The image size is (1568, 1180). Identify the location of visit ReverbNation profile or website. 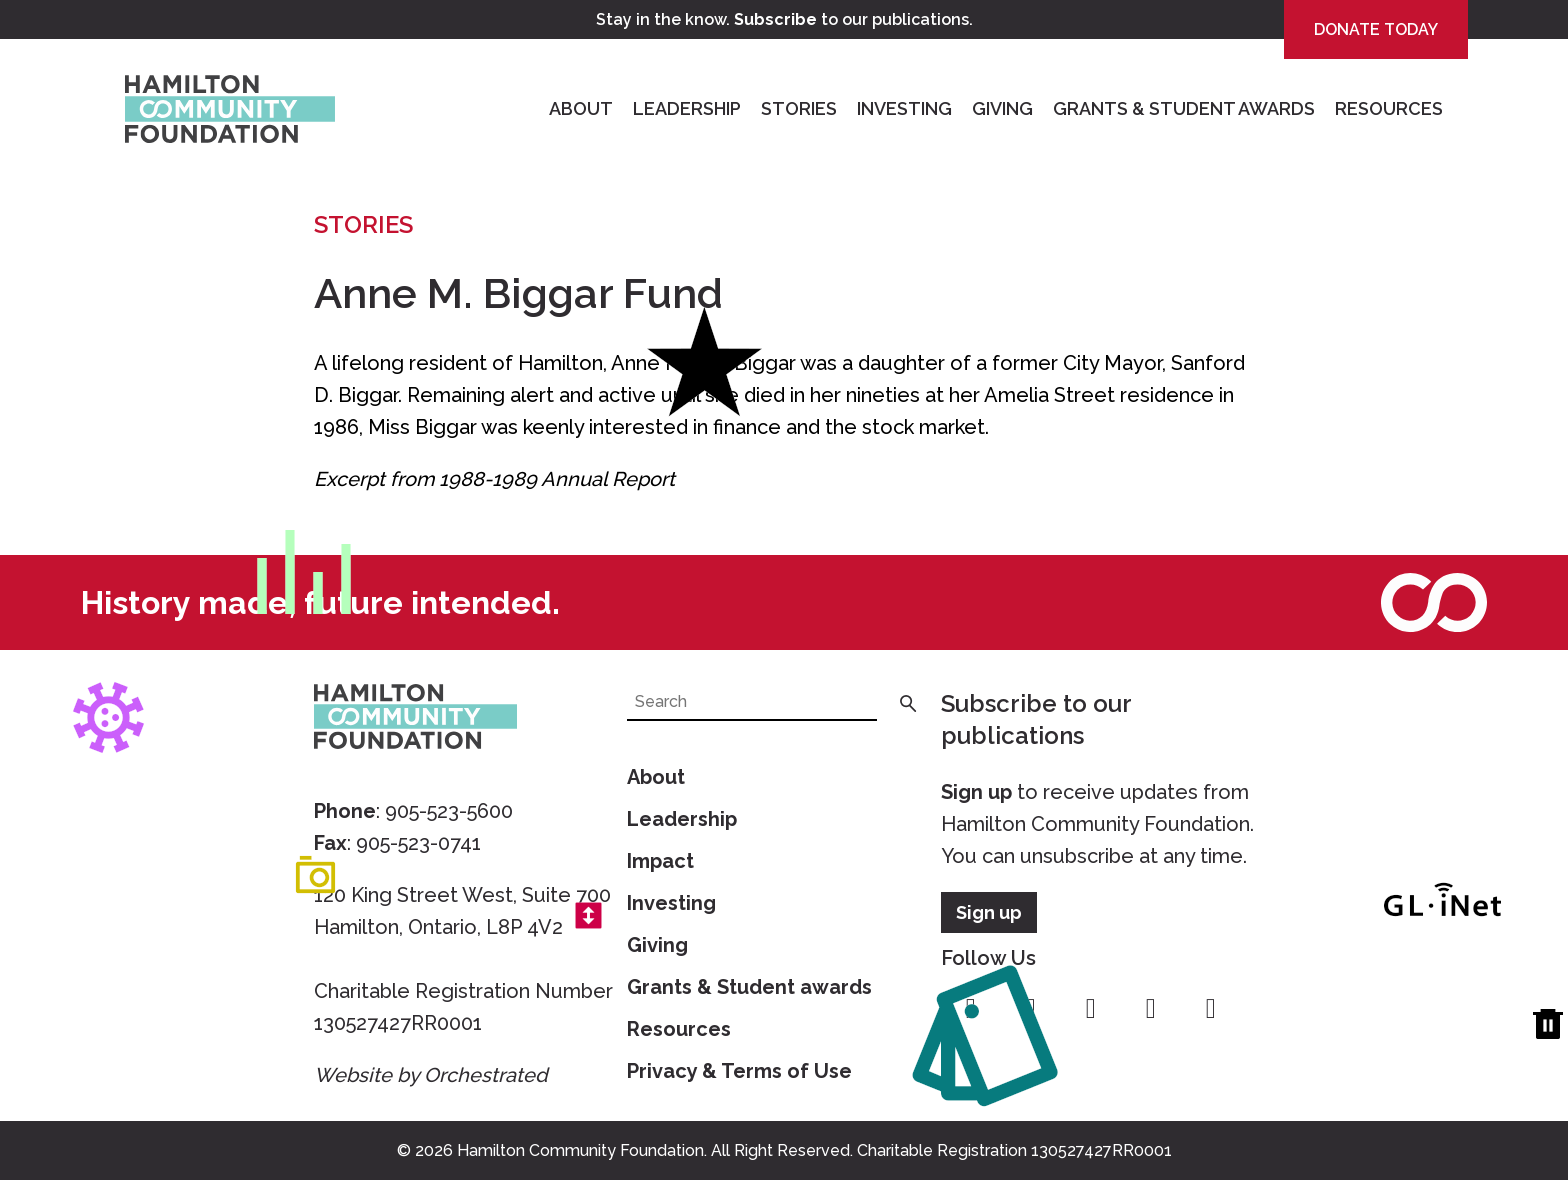
(704, 361).